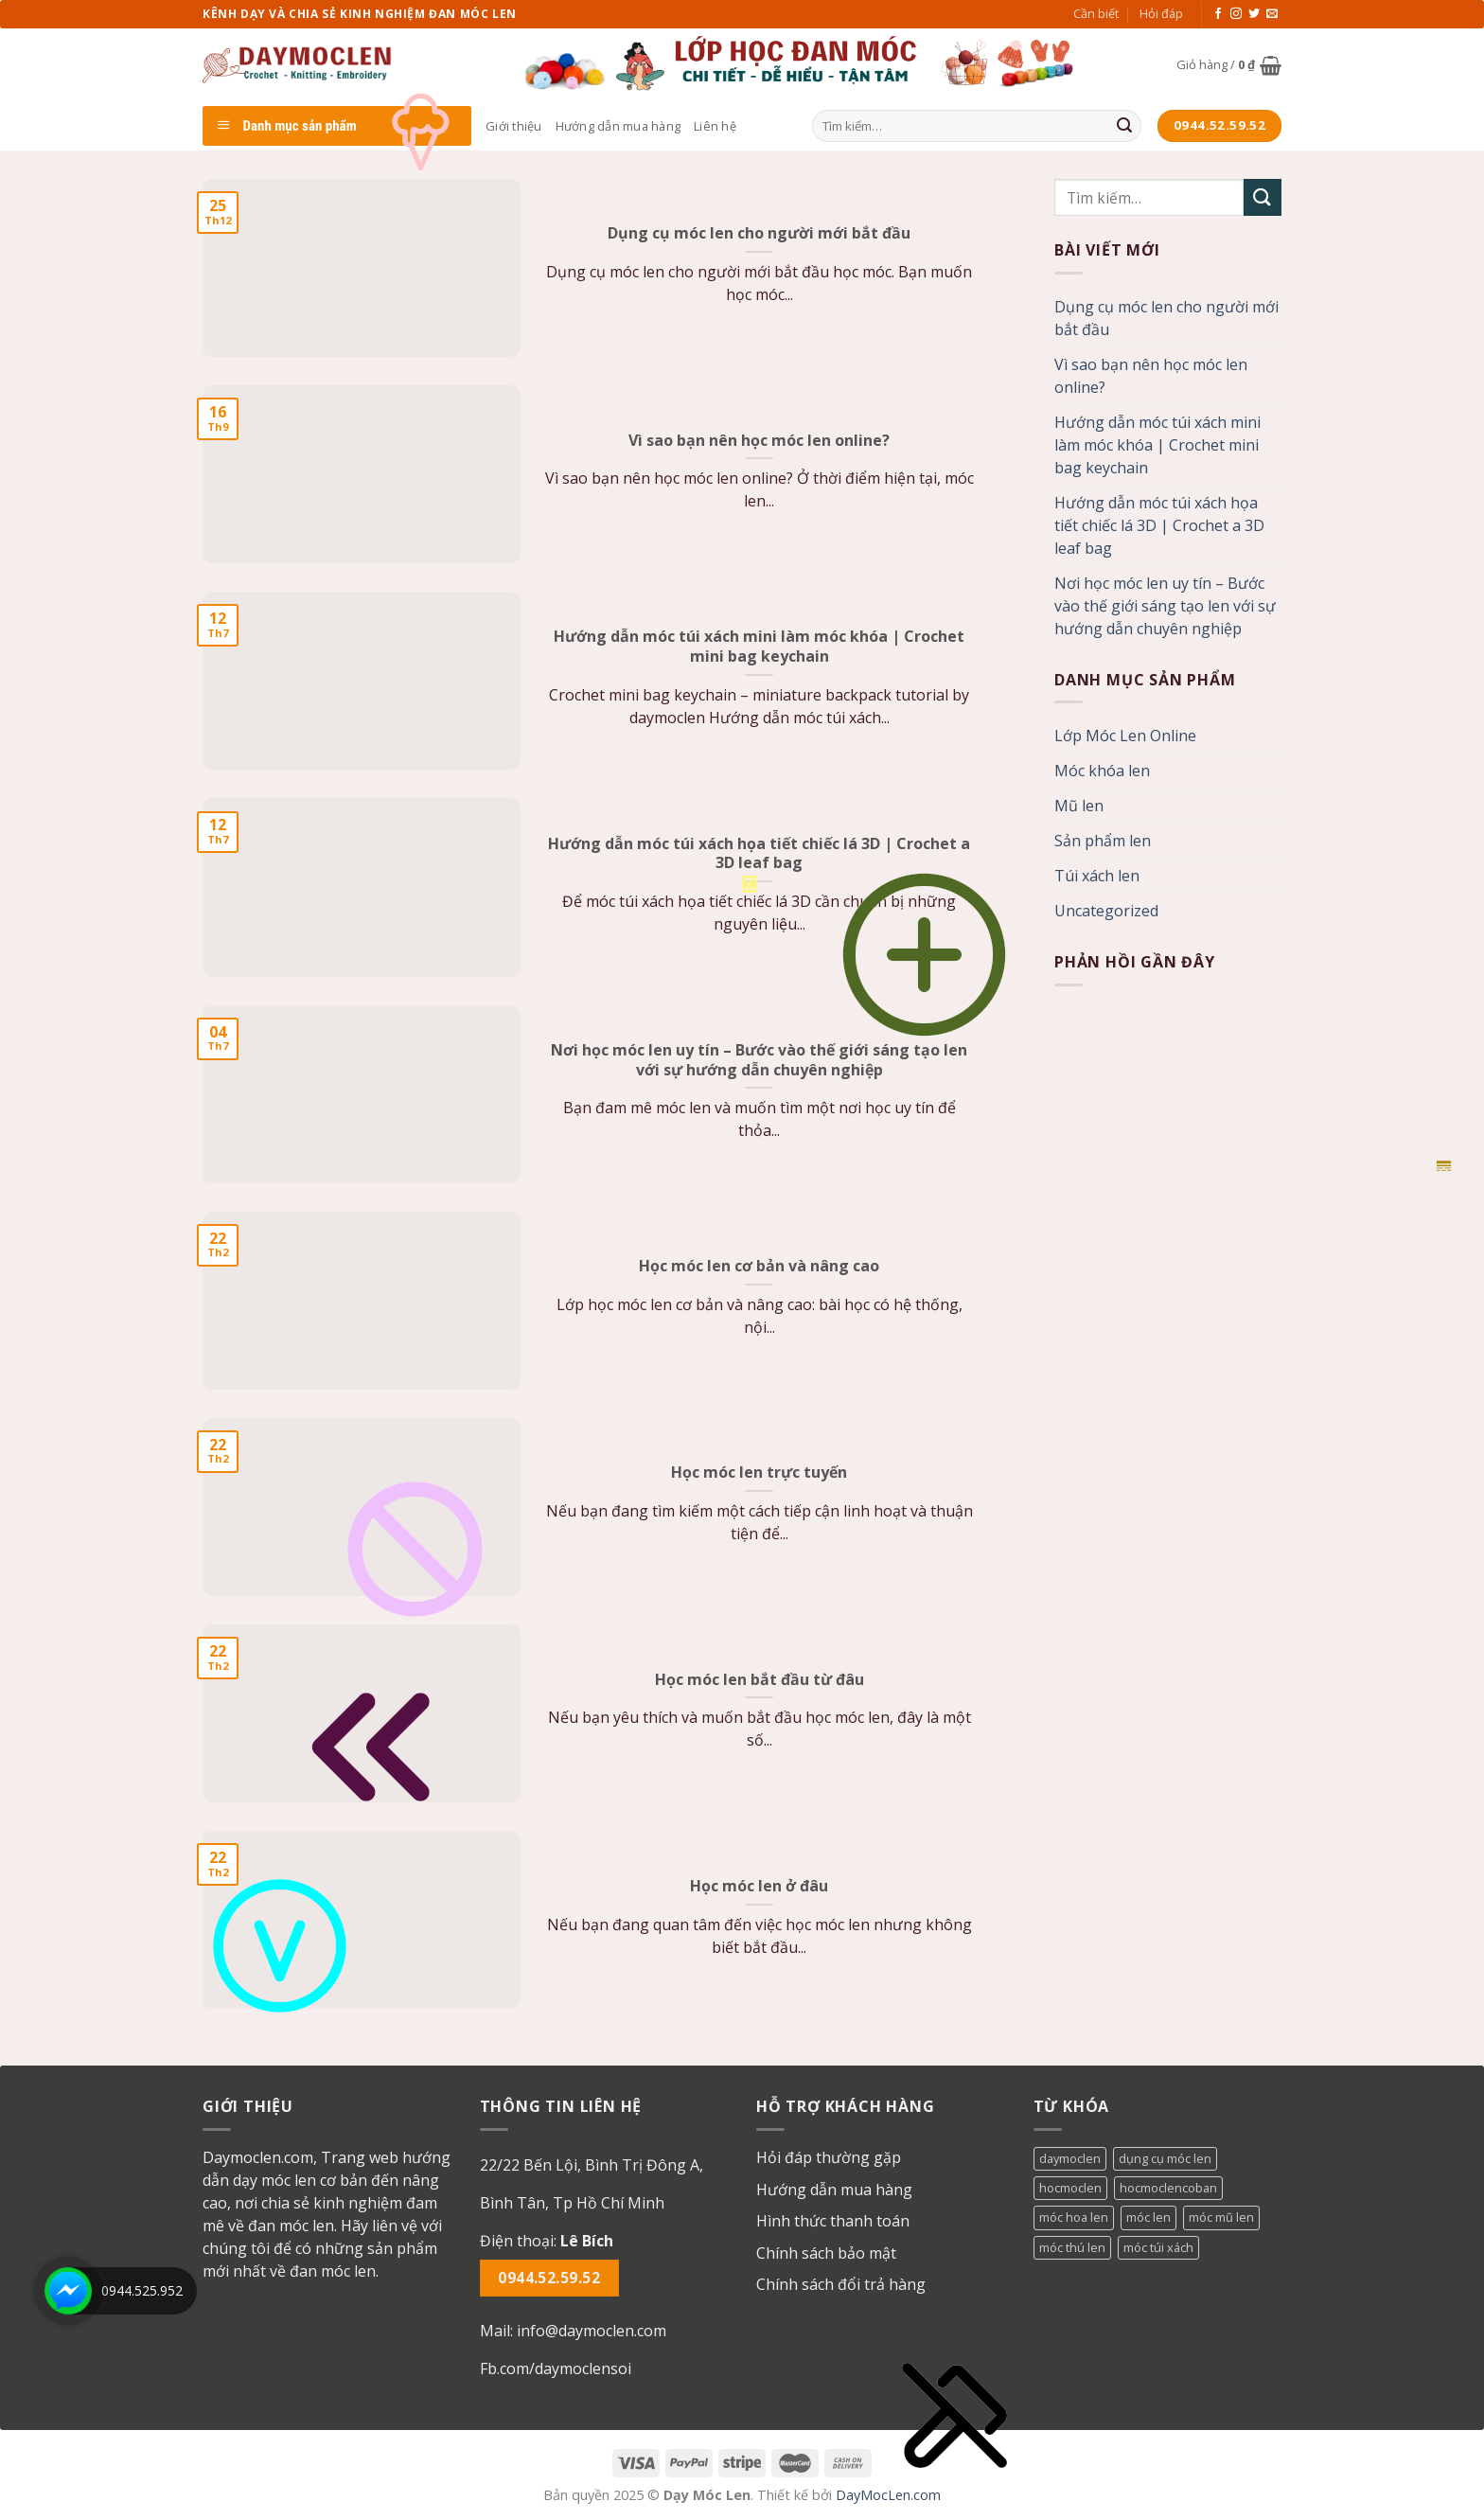  I want to click on indicates a prohibited or blocked action, so click(415, 1549).